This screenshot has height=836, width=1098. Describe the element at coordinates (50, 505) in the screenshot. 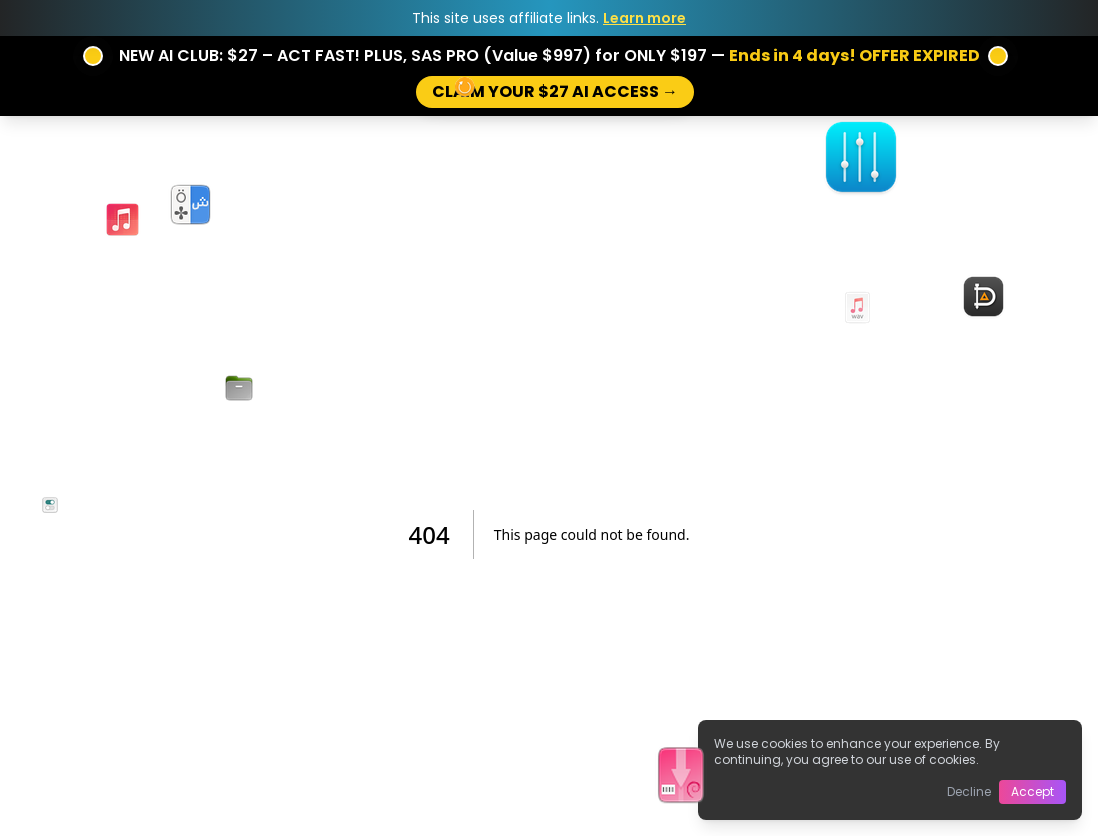

I see `open unity tweak tool settings` at that location.